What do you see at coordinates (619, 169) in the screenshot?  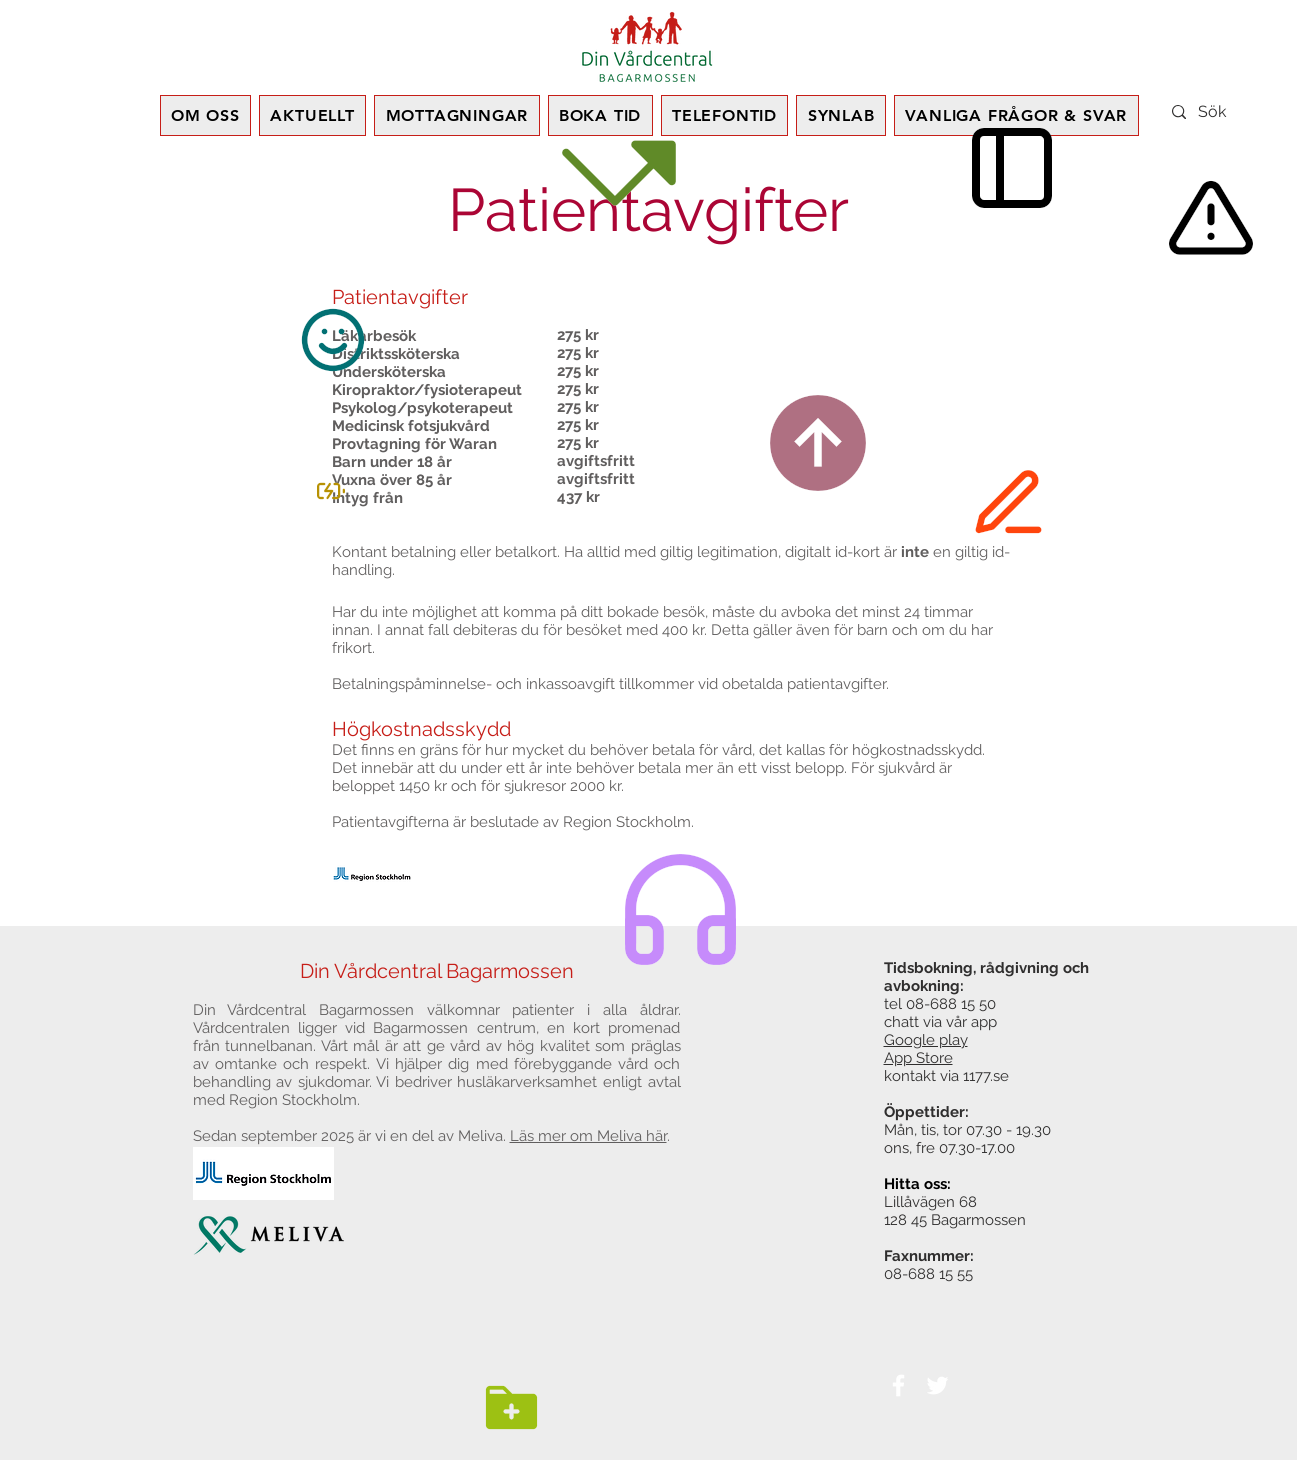 I see `reply to a message or email` at bounding box center [619, 169].